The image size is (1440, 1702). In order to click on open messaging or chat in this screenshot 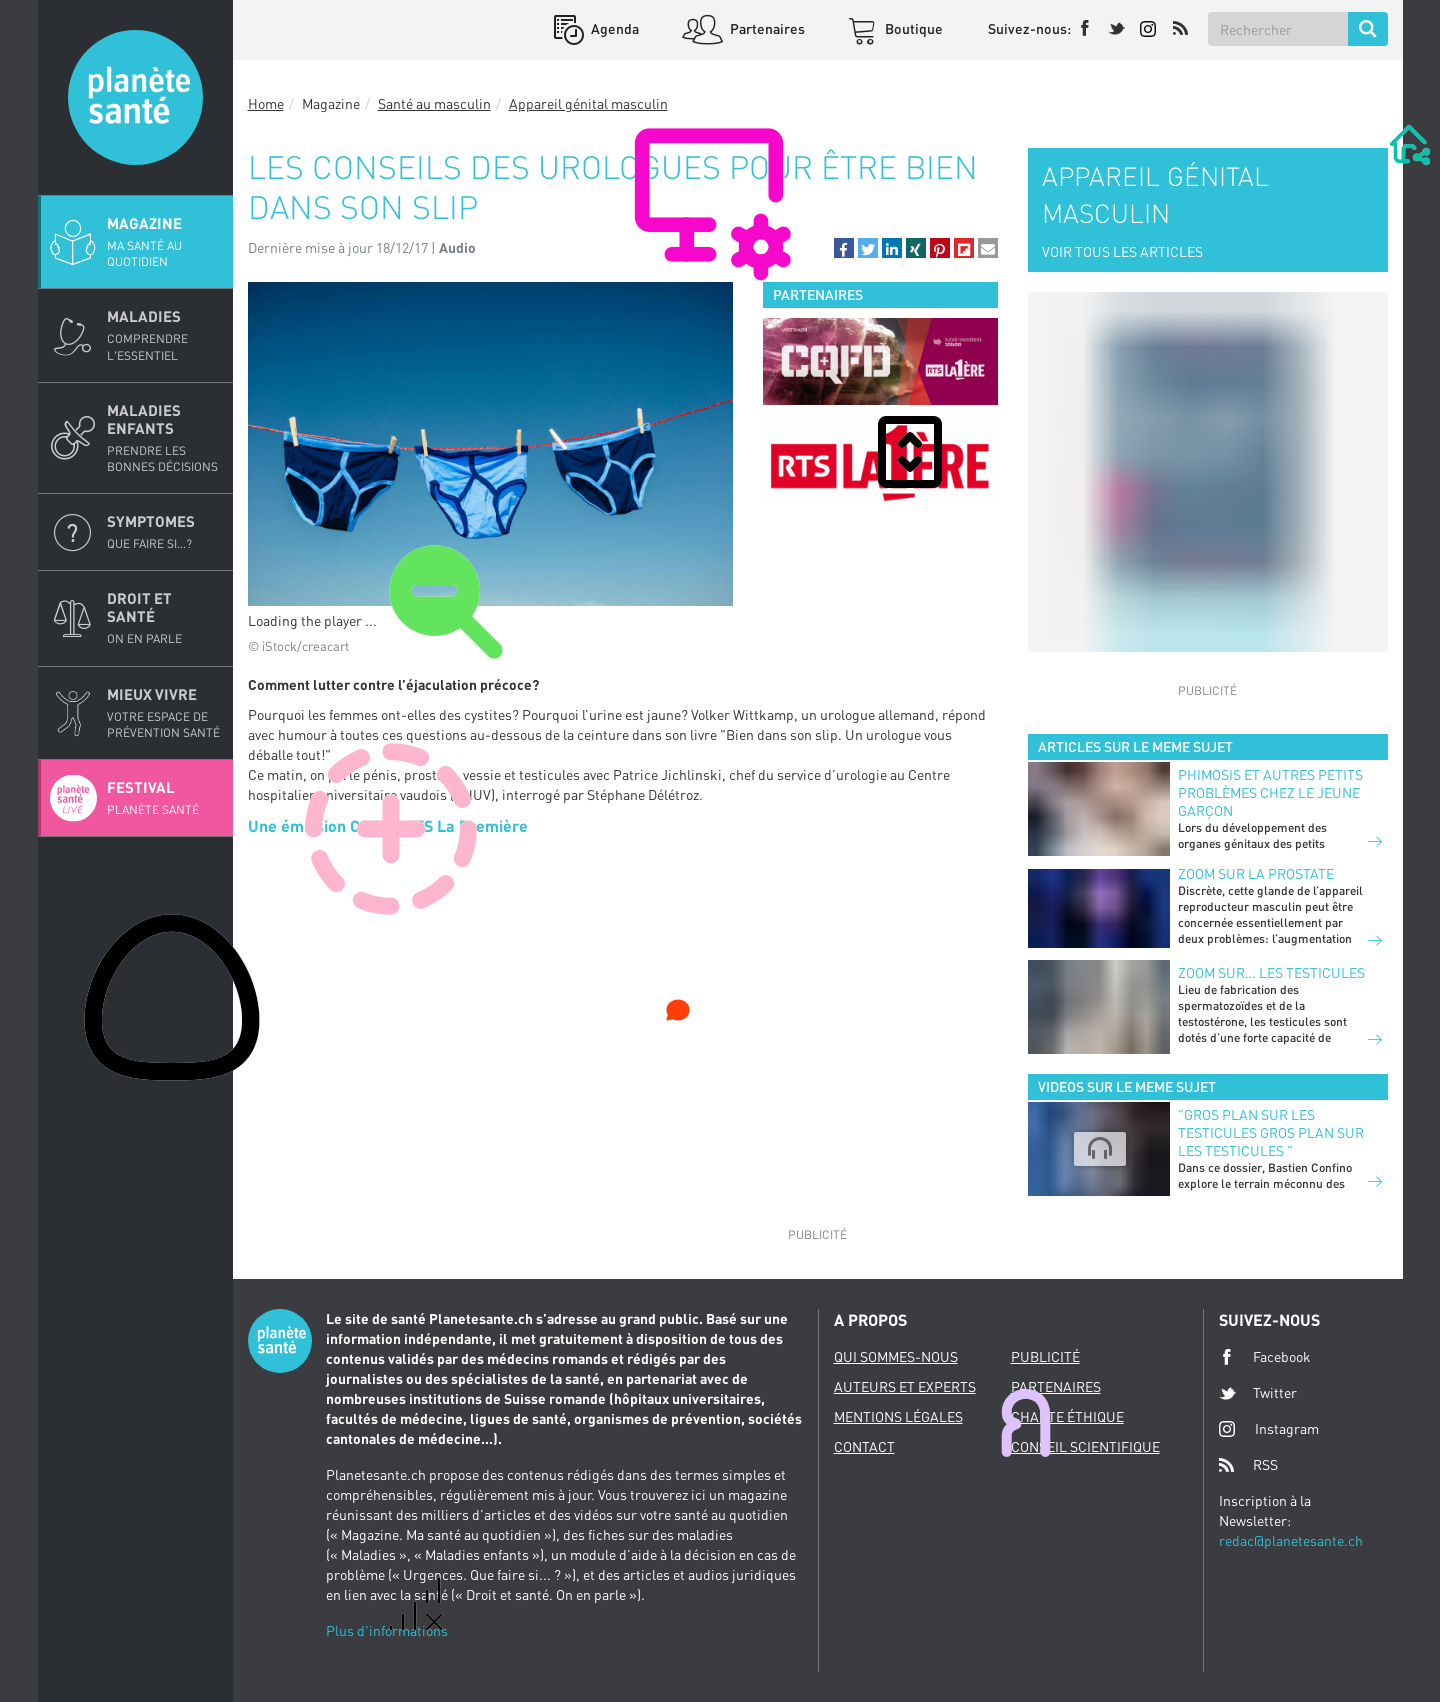, I will do `click(678, 1010)`.